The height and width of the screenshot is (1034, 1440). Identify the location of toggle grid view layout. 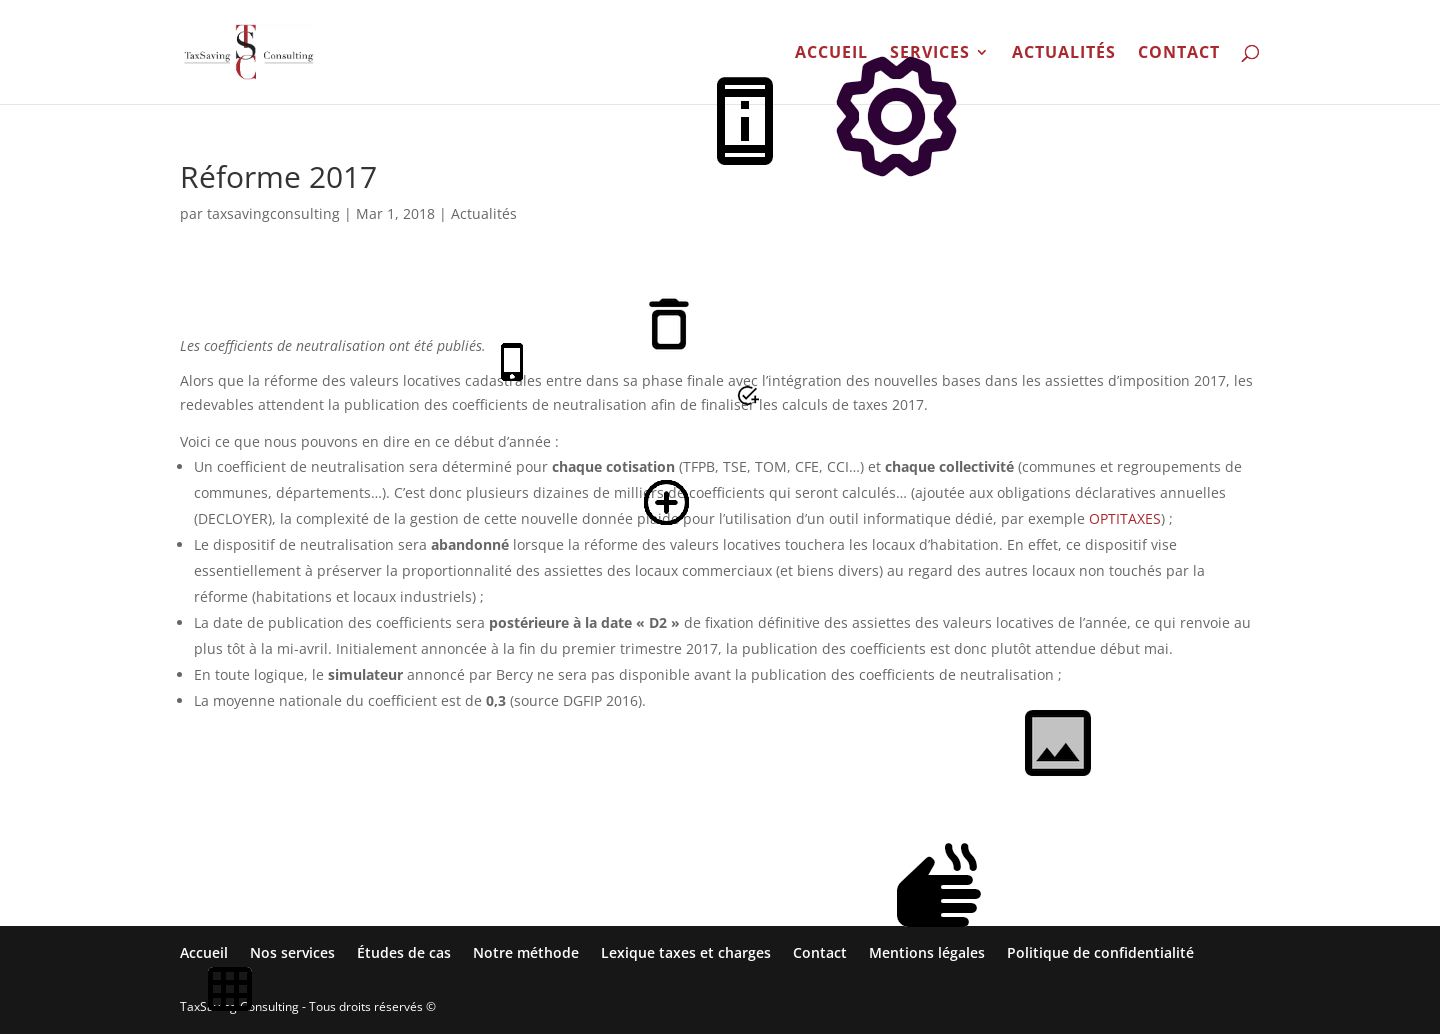
(230, 989).